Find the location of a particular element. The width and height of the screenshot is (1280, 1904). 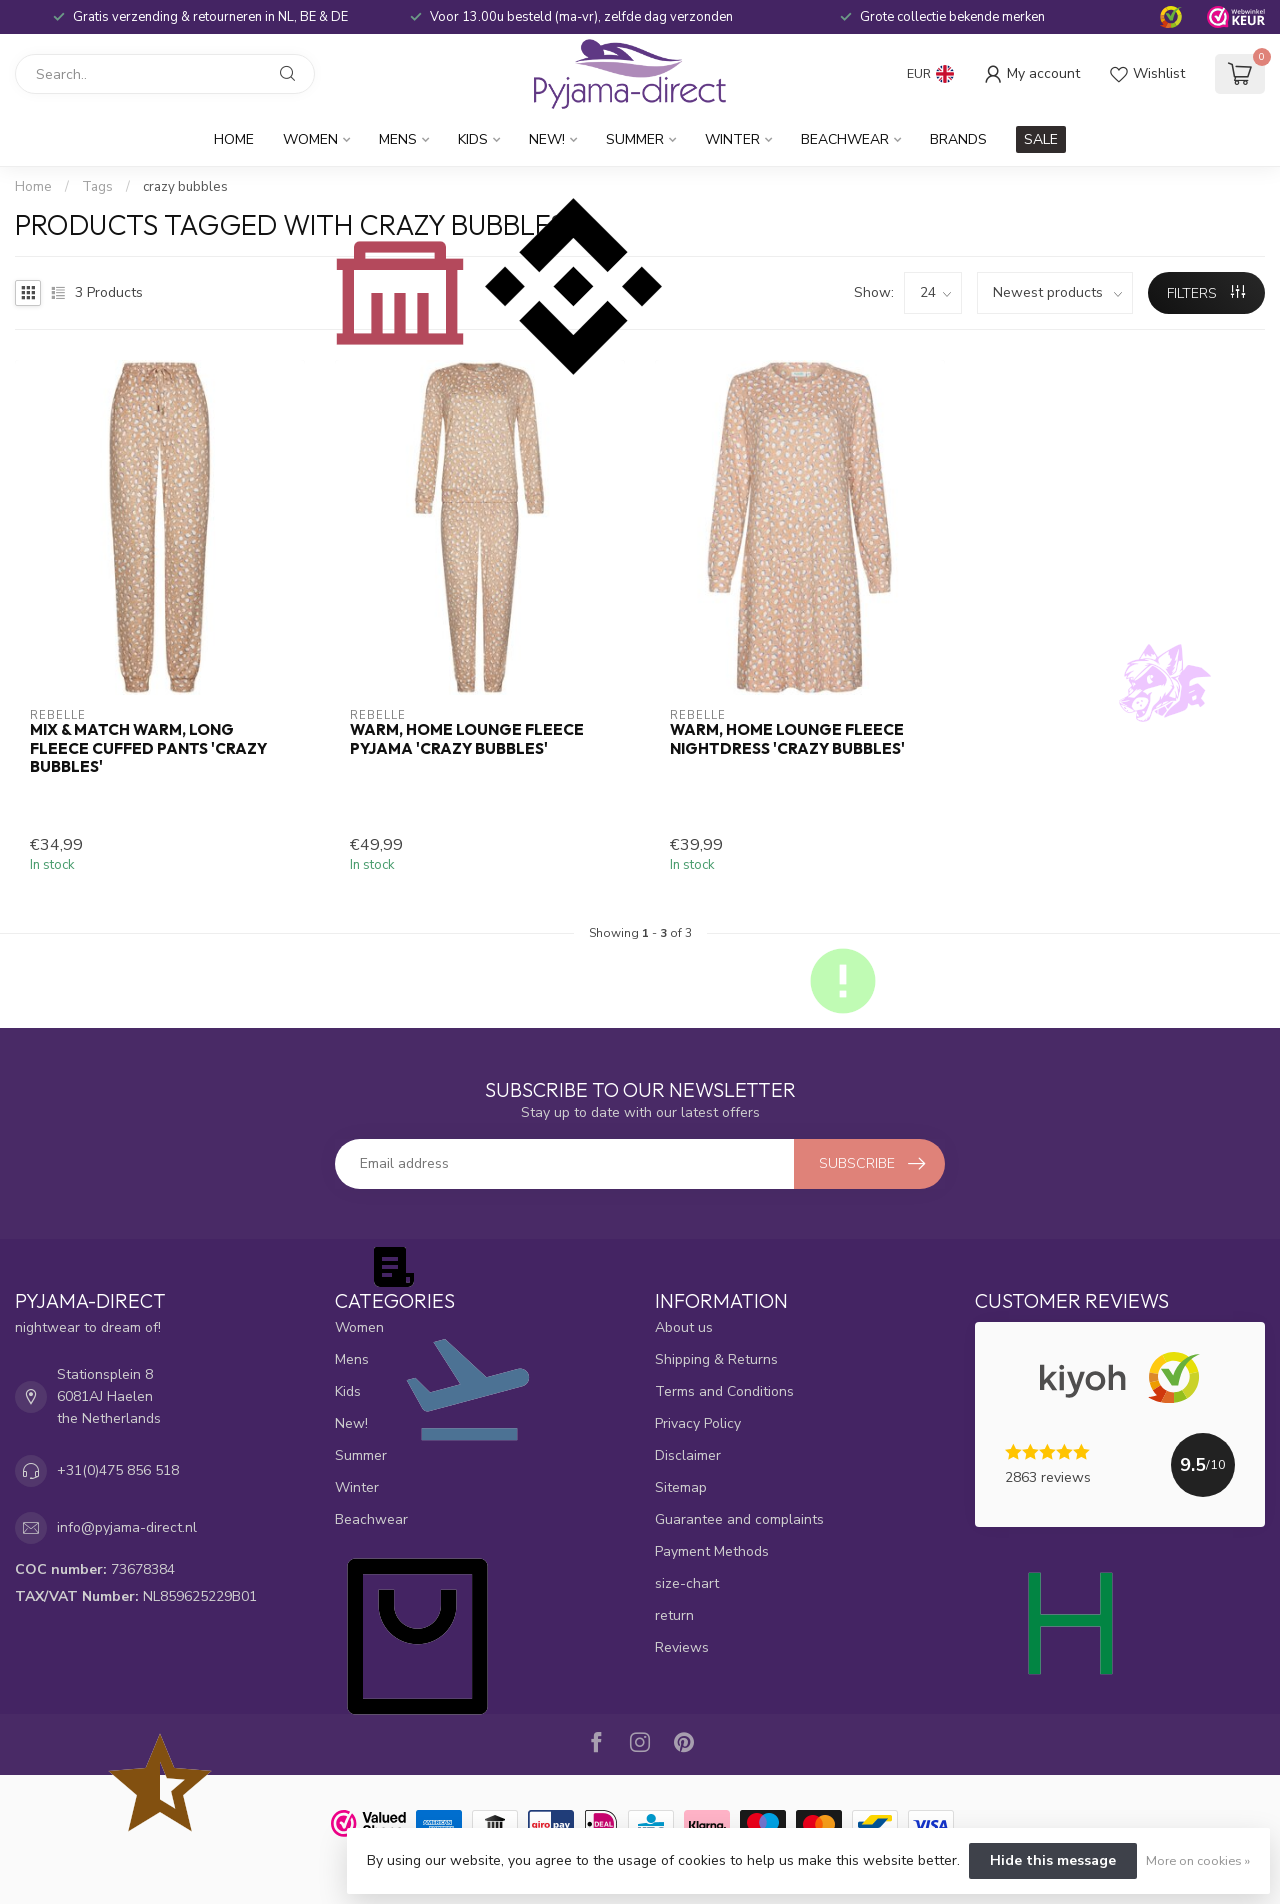

insert a heading in the document is located at coordinates (1070, 1620).